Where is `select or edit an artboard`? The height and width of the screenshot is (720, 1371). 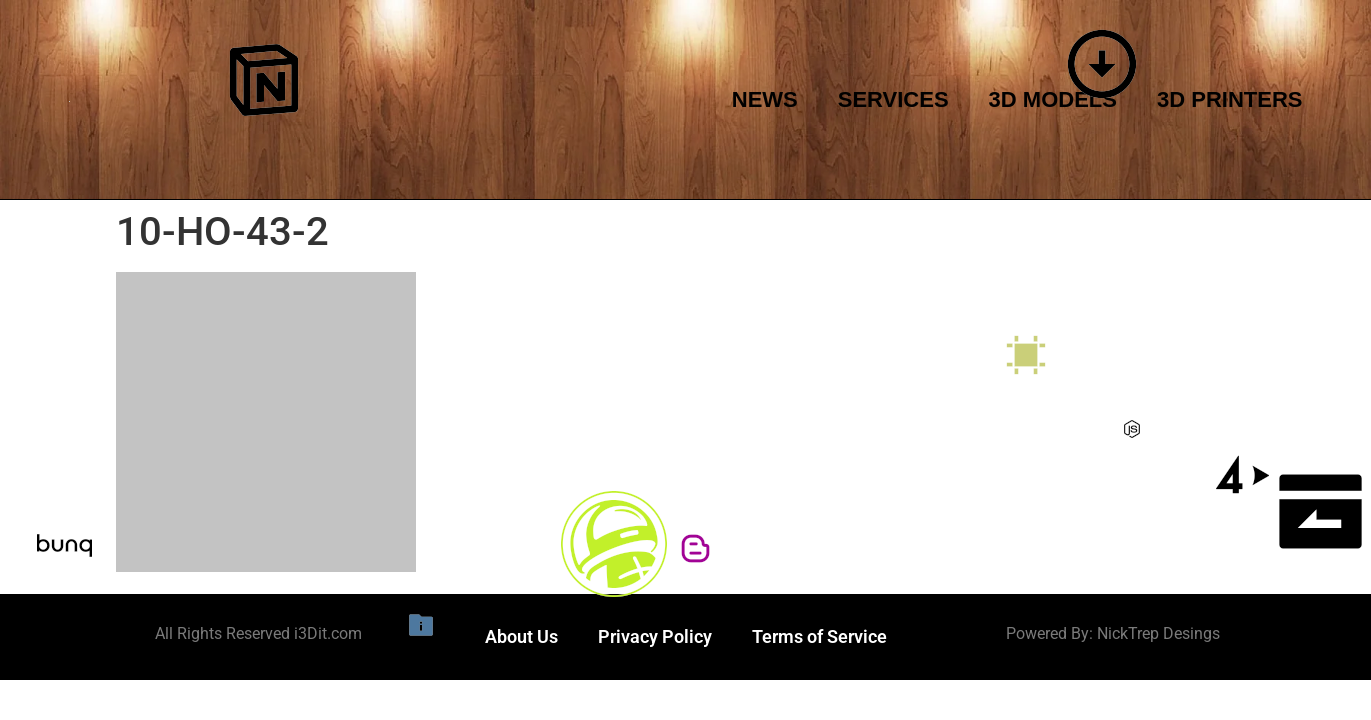 select or edit an artboard is located at coordinates (1026, 355).